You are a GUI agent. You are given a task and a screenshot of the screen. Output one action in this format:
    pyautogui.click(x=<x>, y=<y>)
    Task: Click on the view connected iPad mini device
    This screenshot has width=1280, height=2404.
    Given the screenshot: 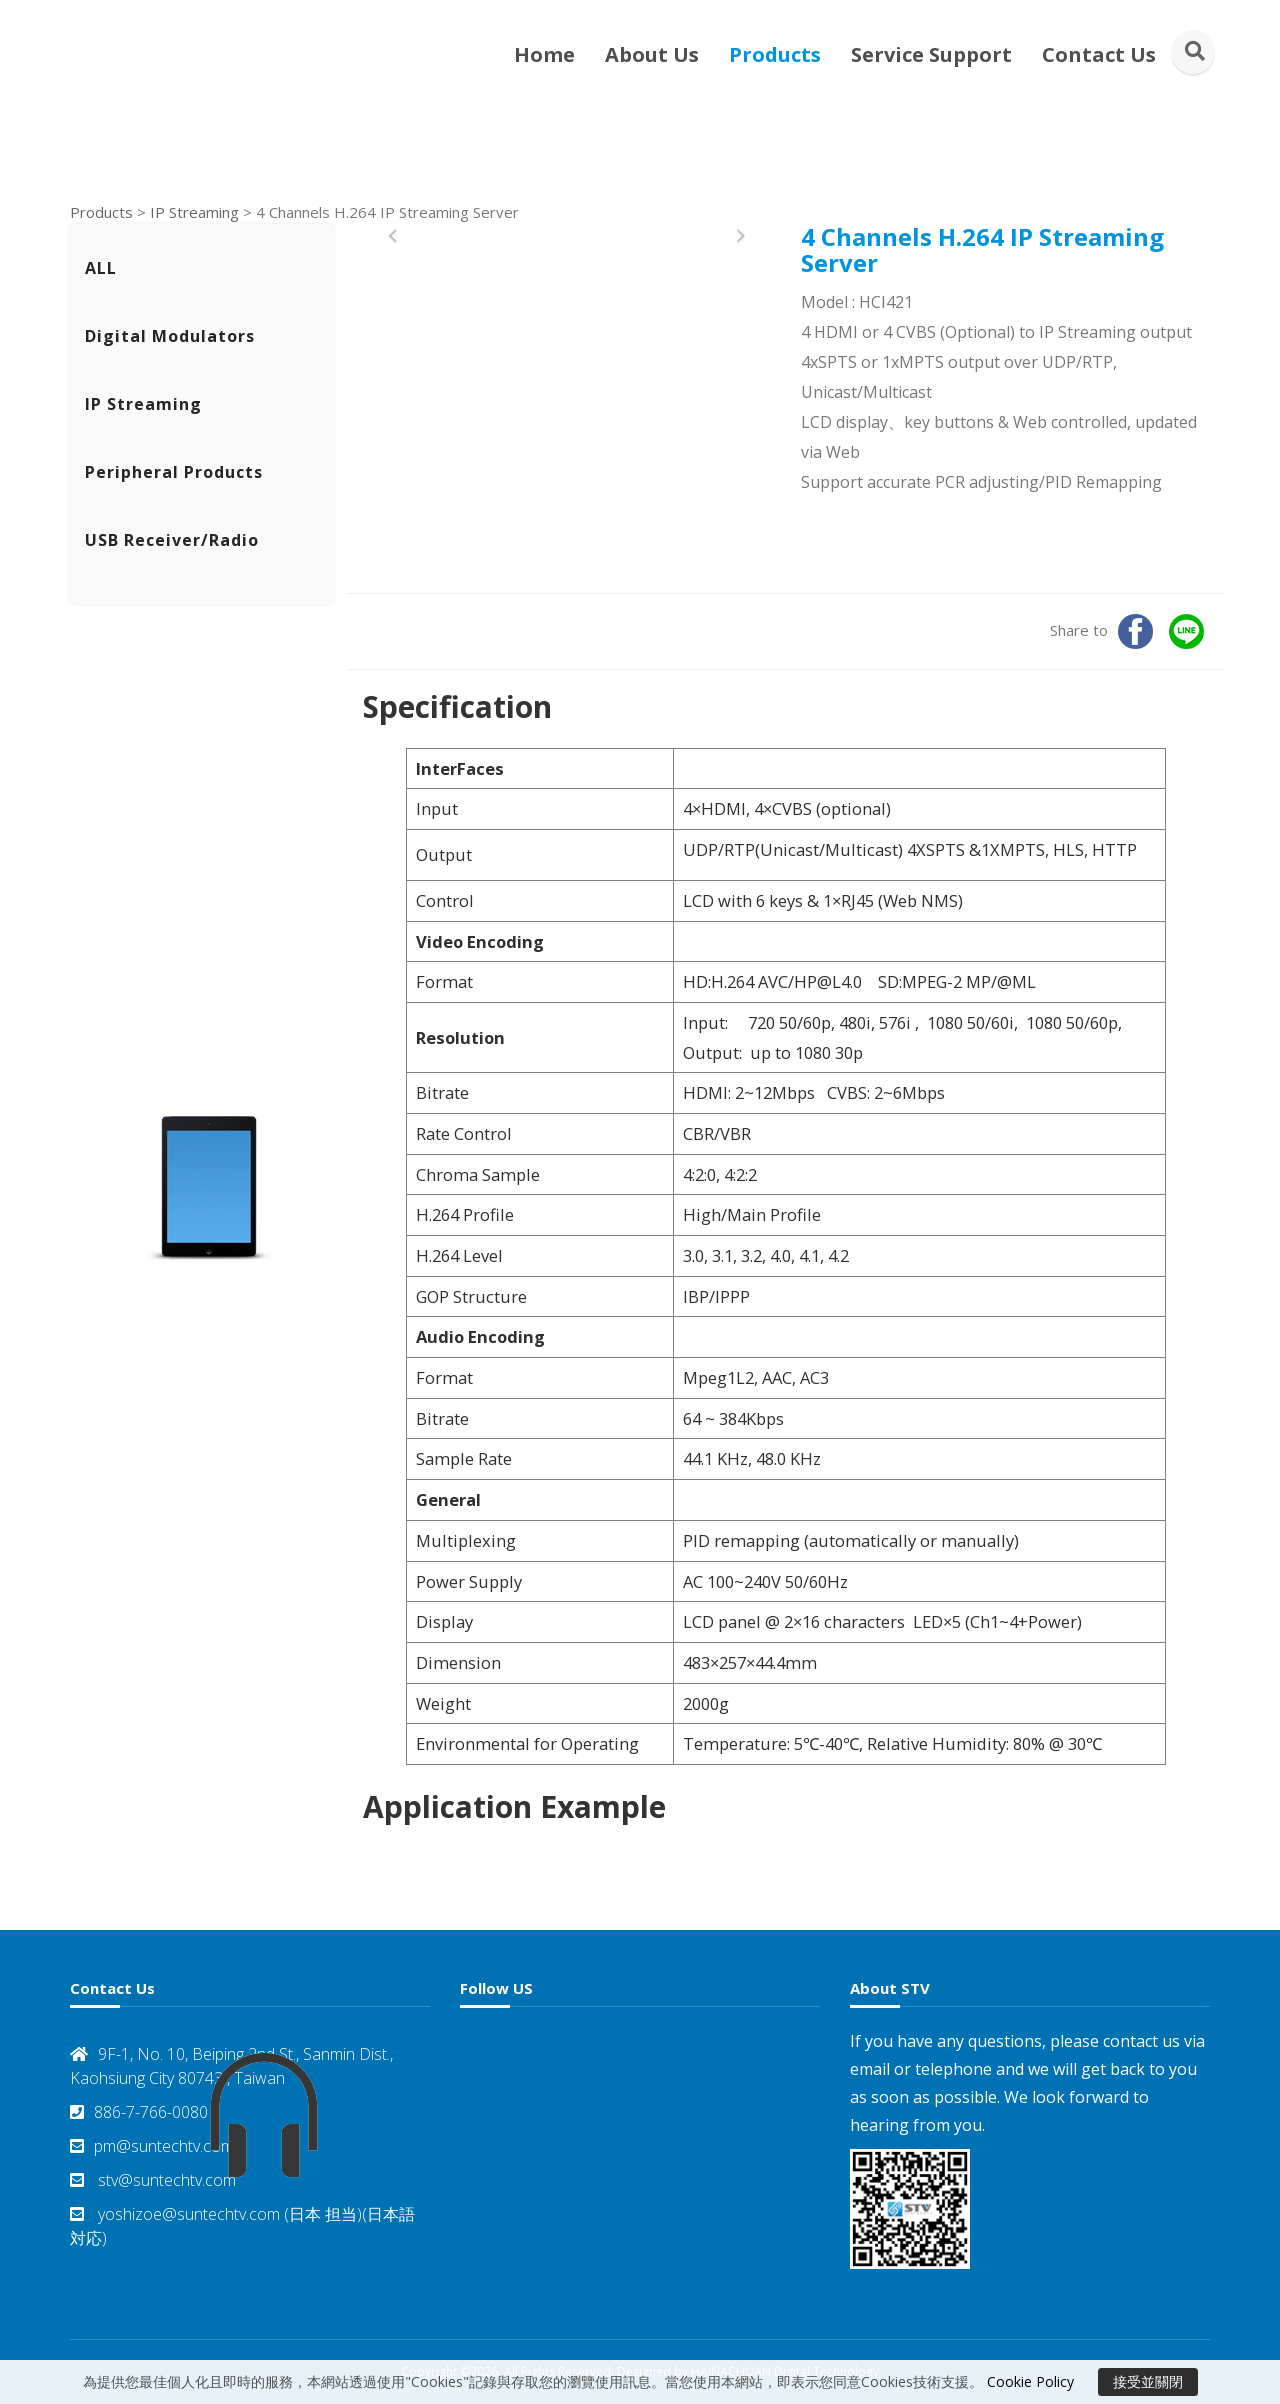 What is the action you would take?
    pyautogui.click(x=209, y=1174)
    